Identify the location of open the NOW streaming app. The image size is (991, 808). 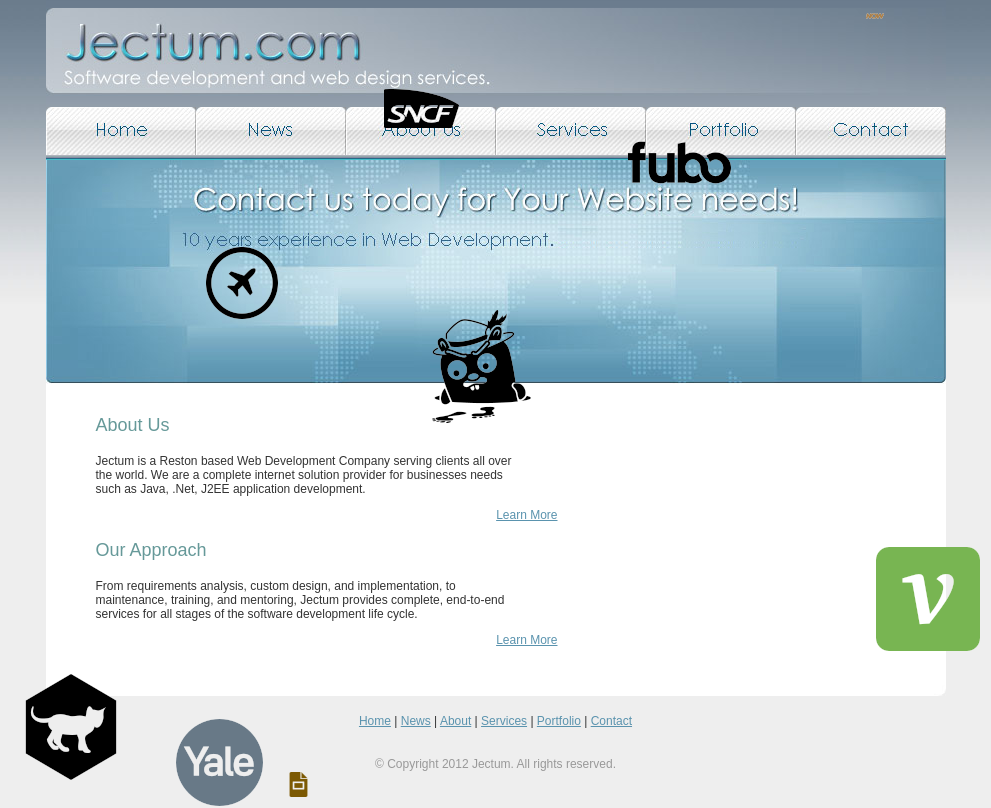
(875, 16).